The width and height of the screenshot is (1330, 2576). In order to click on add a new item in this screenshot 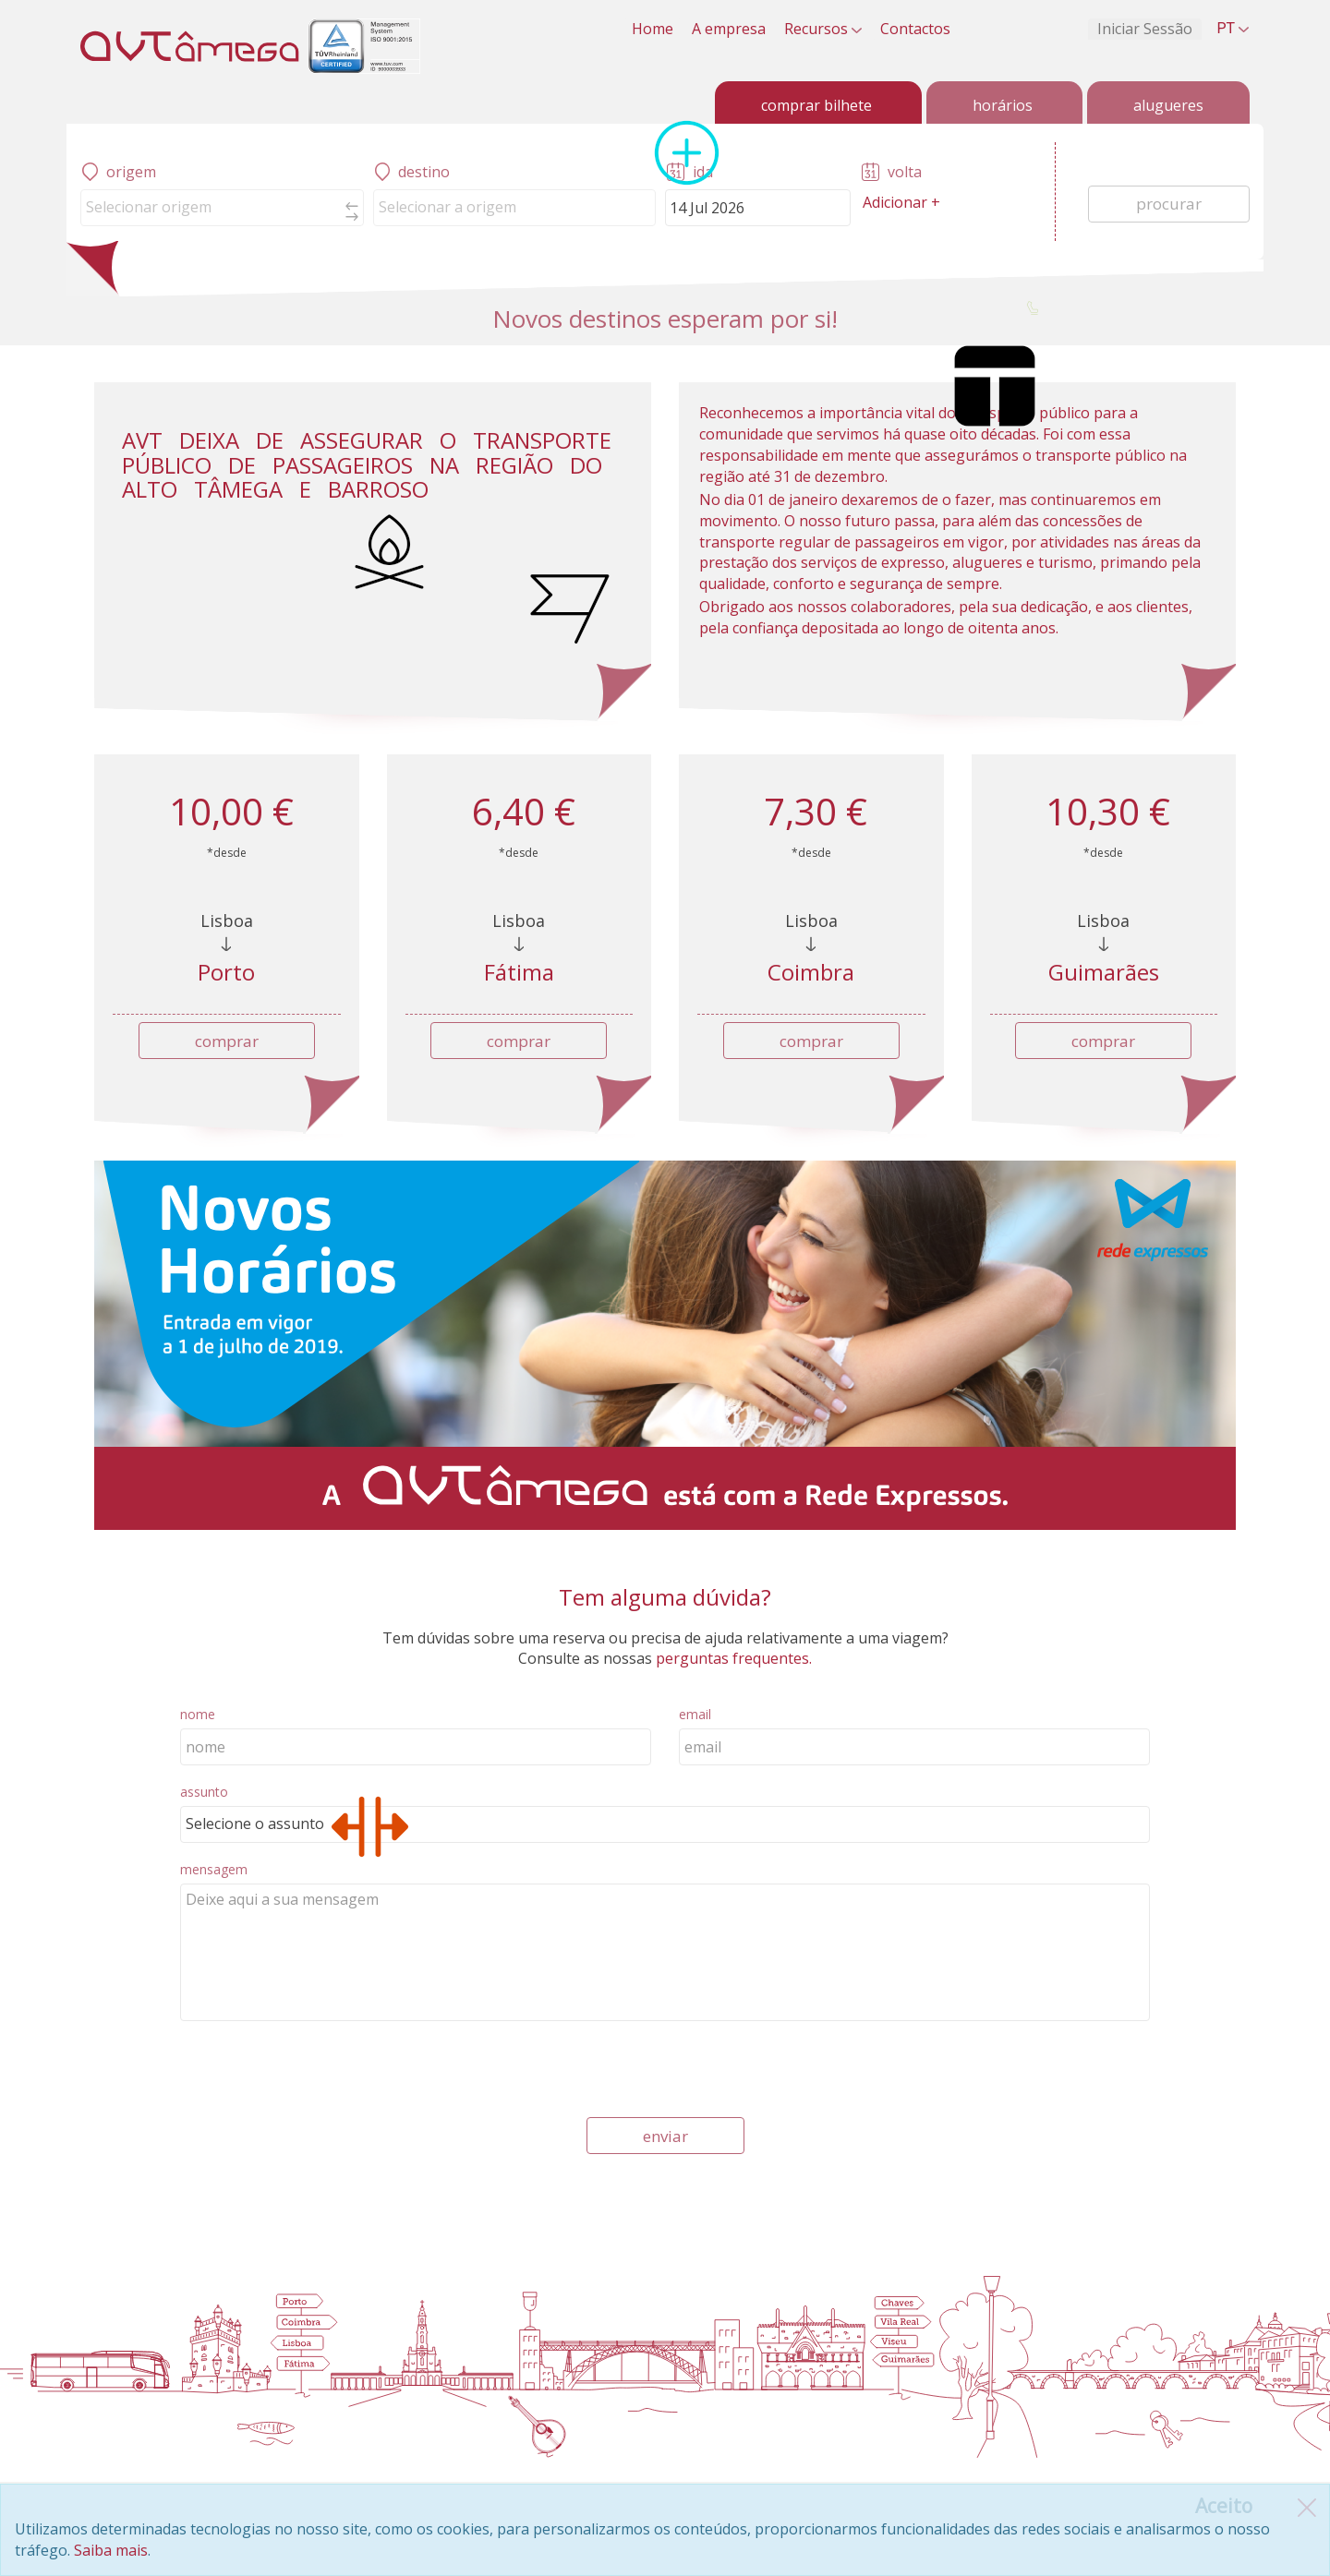, I will do `click(686, 152)`.